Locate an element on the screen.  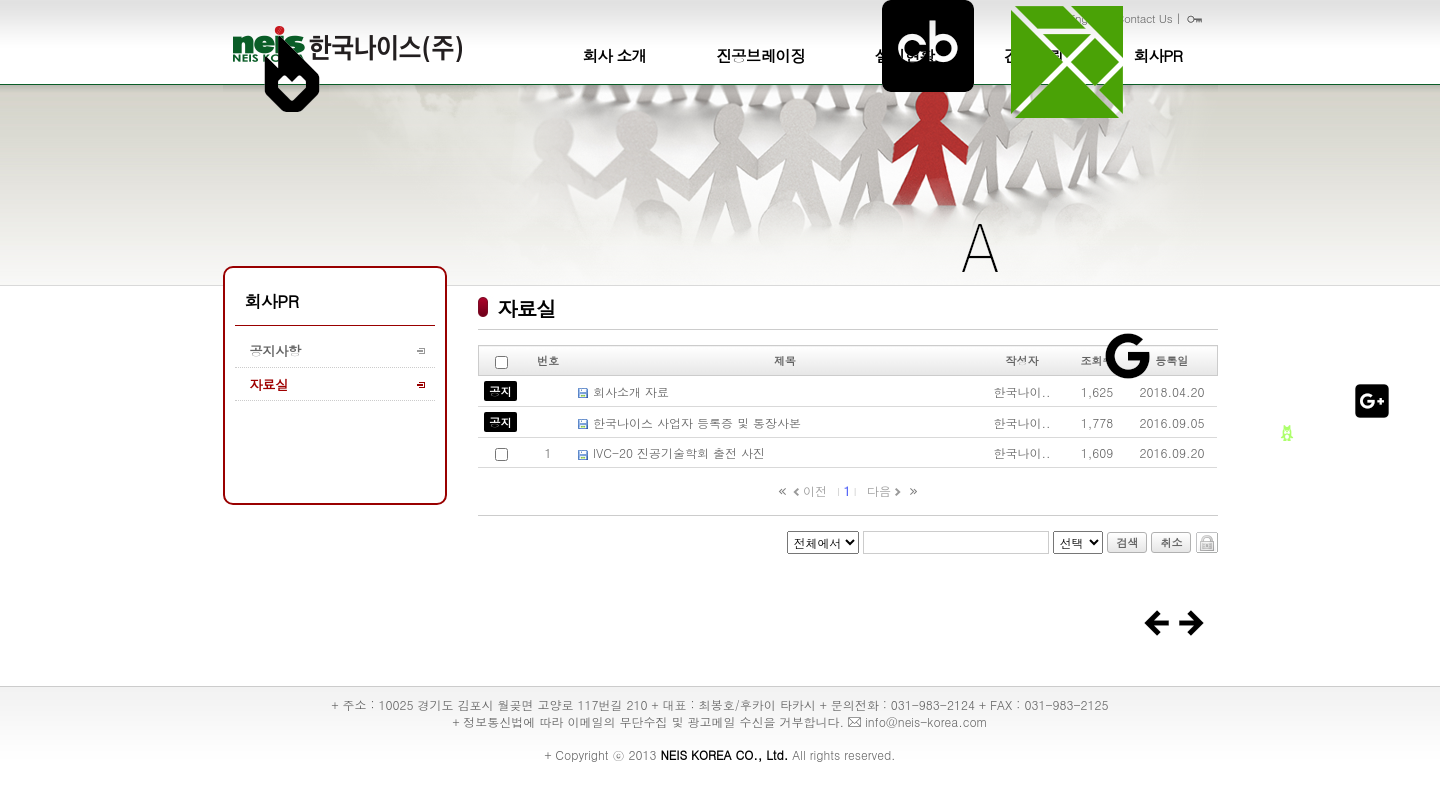
link to or open ameba account is located at coordinates (1287, 433).